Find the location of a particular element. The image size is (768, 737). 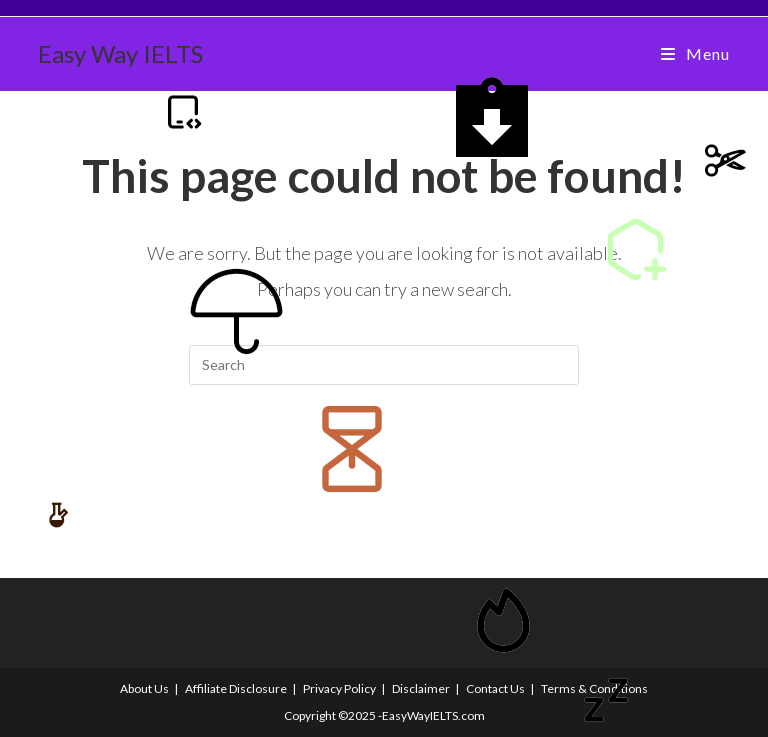

access code editor on tablet device is located at coordinates (183, 112).